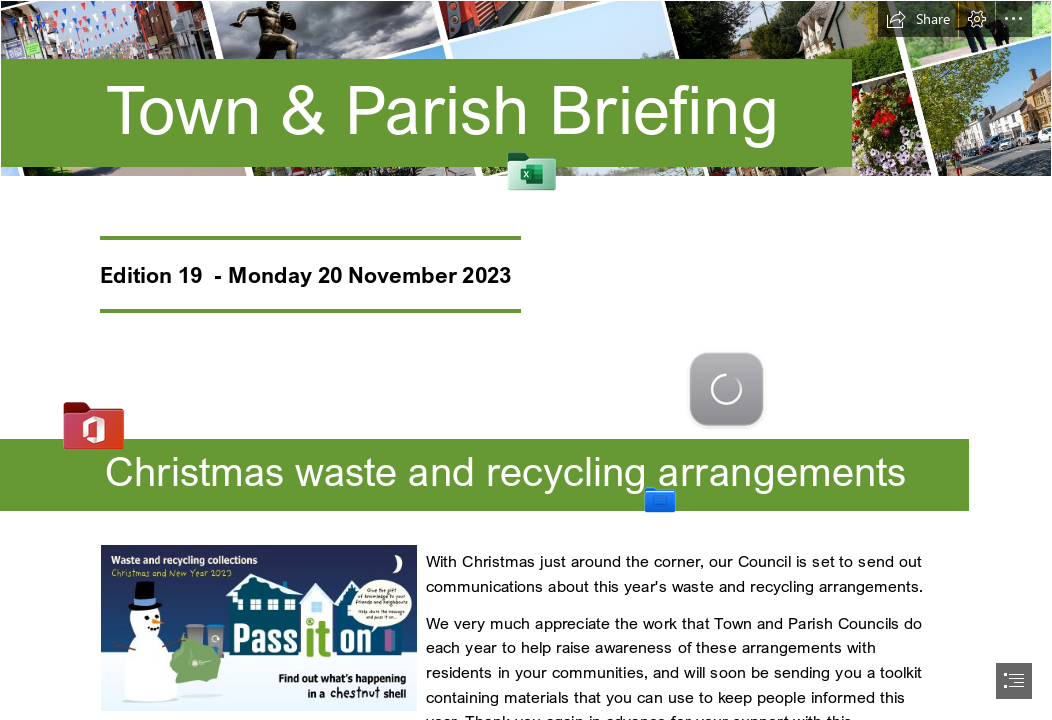 This screenshot has height=720, width=1052. I want to click on open microsoft office documents folder, so click(93, 427).